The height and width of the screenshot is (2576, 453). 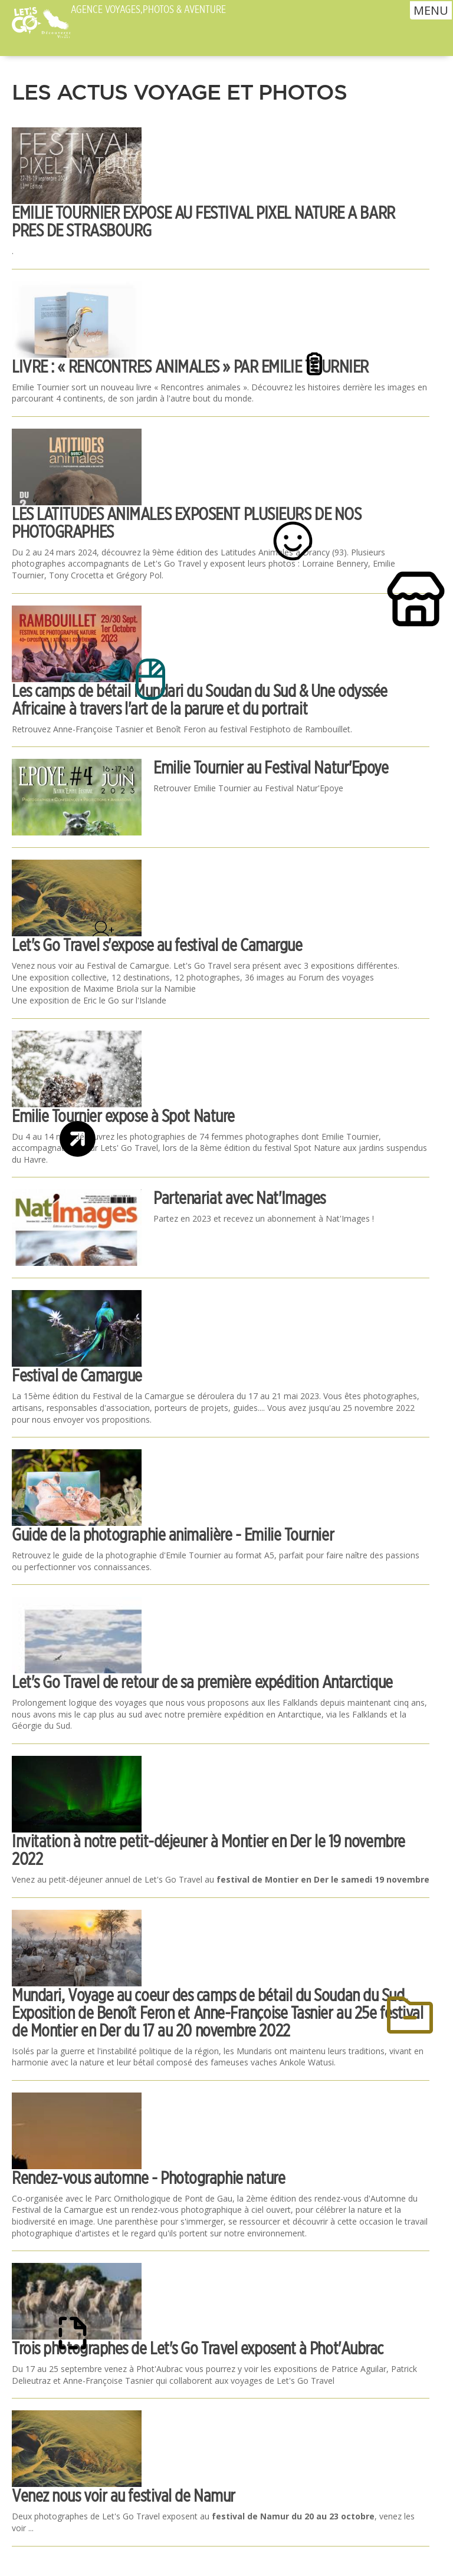 What do you see at coordinates (150, 679) in the screenshot?
I see `right-click to open context menu` at bounding box center [150, 679].